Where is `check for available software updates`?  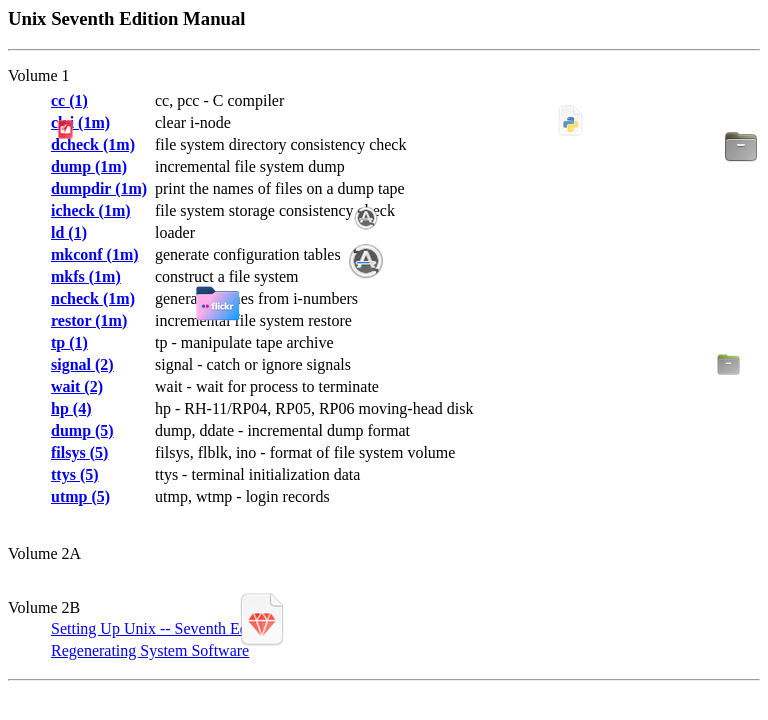 check for available software updates is located at coordinates (366, 218).